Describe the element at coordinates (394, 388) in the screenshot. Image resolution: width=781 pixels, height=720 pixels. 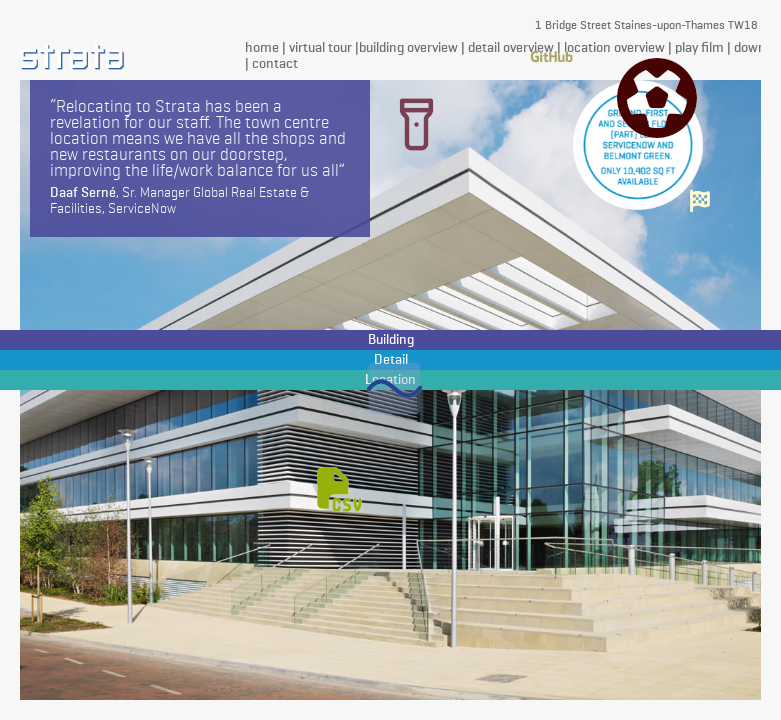
I see `indicates approximate or similar value` at that location.